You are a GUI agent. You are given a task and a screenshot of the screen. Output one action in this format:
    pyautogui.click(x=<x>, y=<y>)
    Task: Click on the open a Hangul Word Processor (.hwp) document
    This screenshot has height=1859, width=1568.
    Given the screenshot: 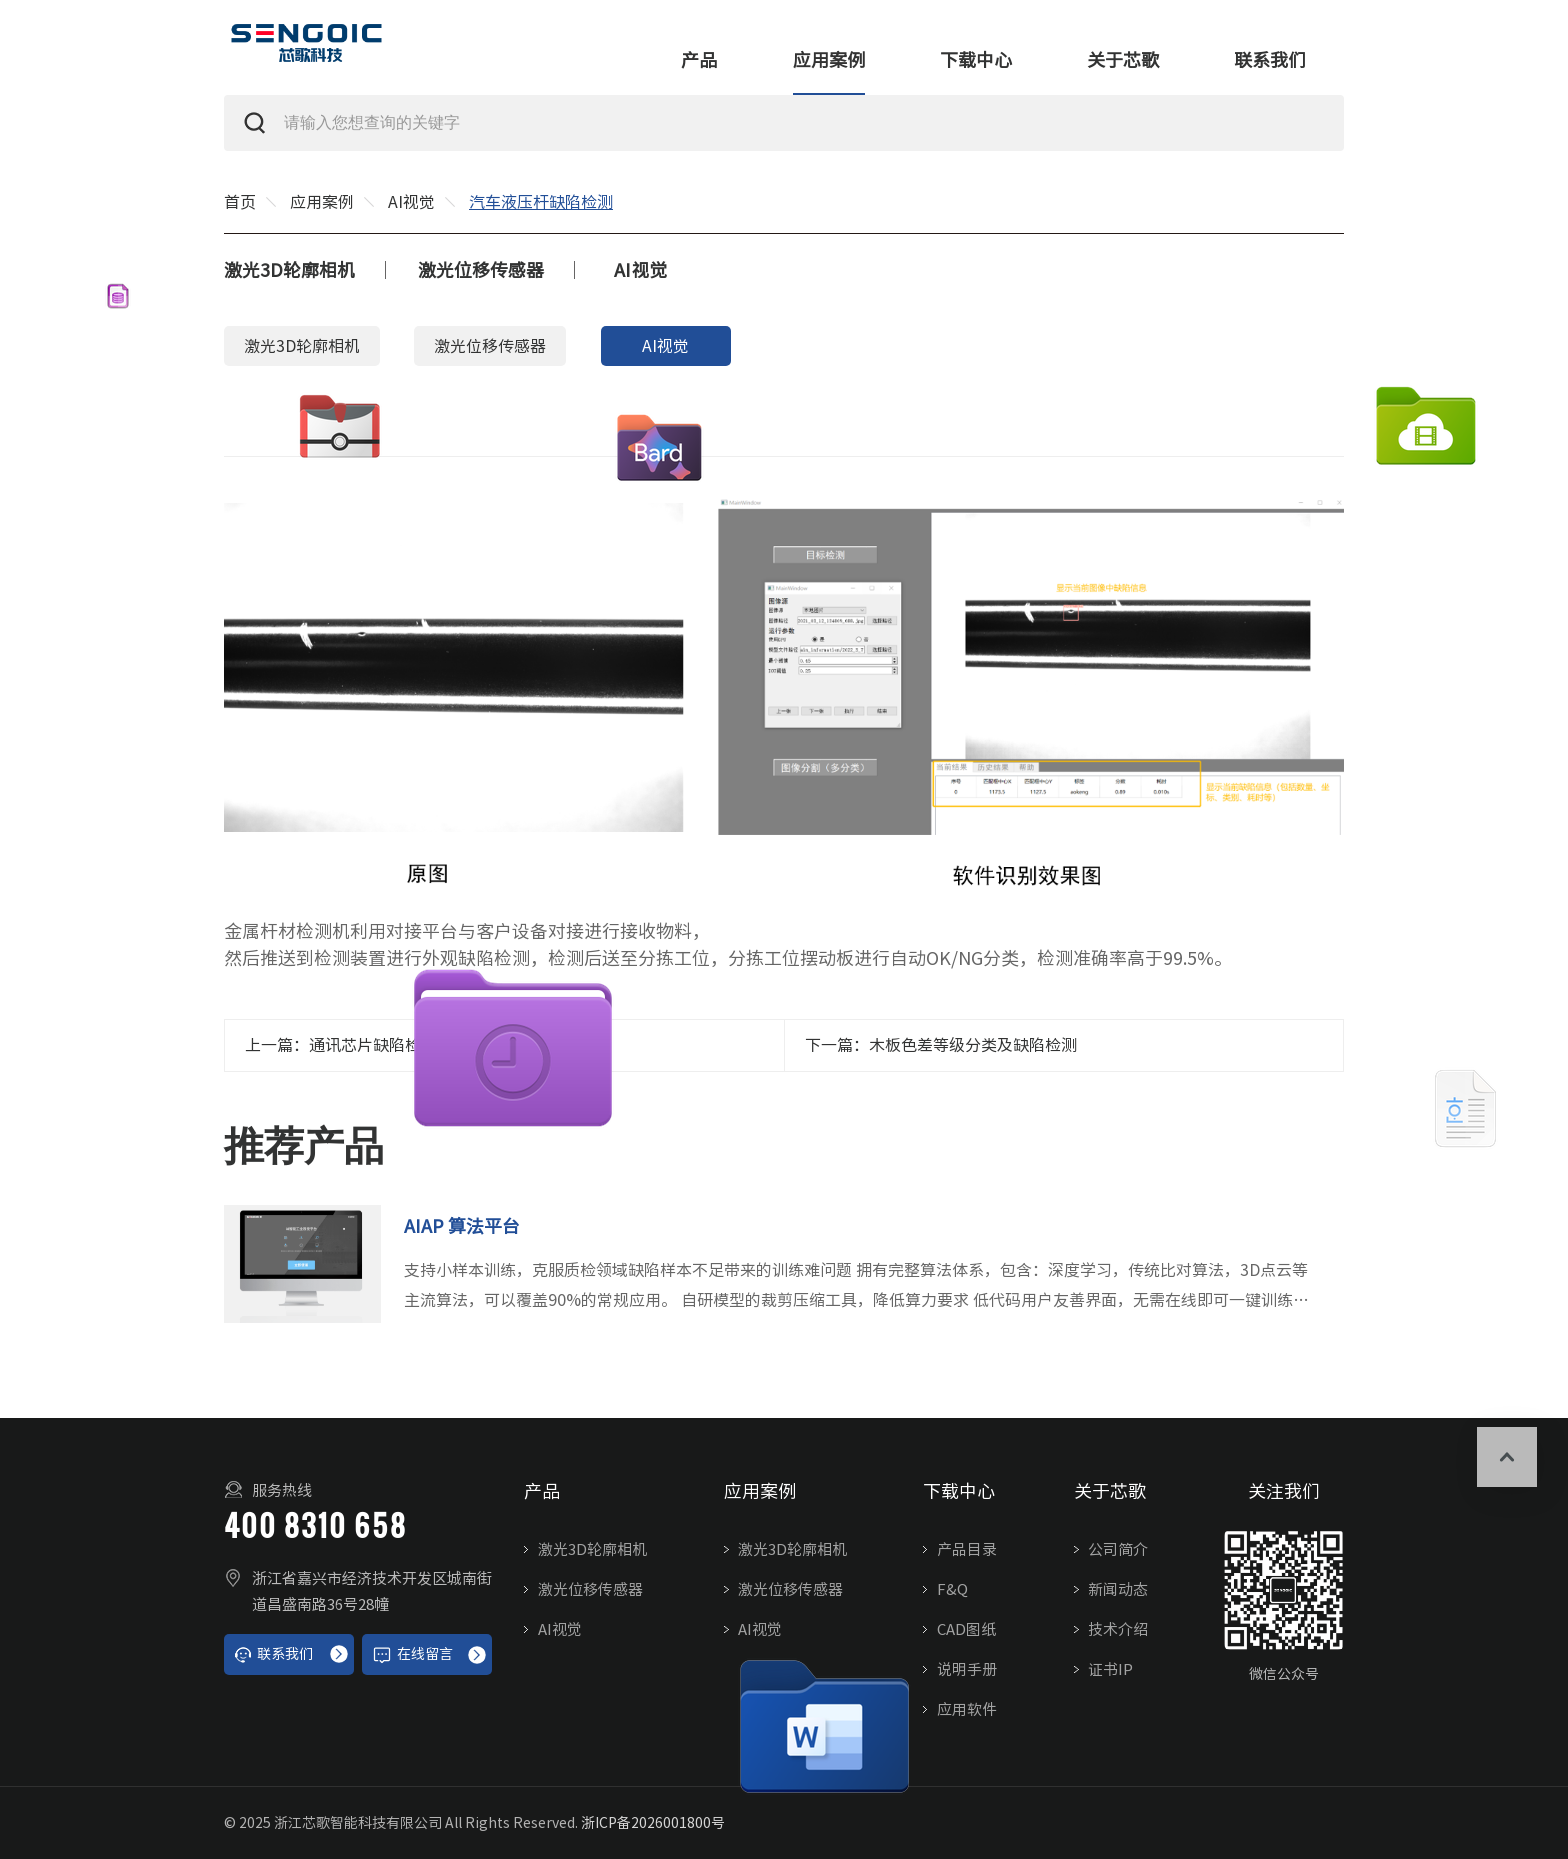 What is the action you would take?
    pyautogui.click(x=1465, y=1108)
    